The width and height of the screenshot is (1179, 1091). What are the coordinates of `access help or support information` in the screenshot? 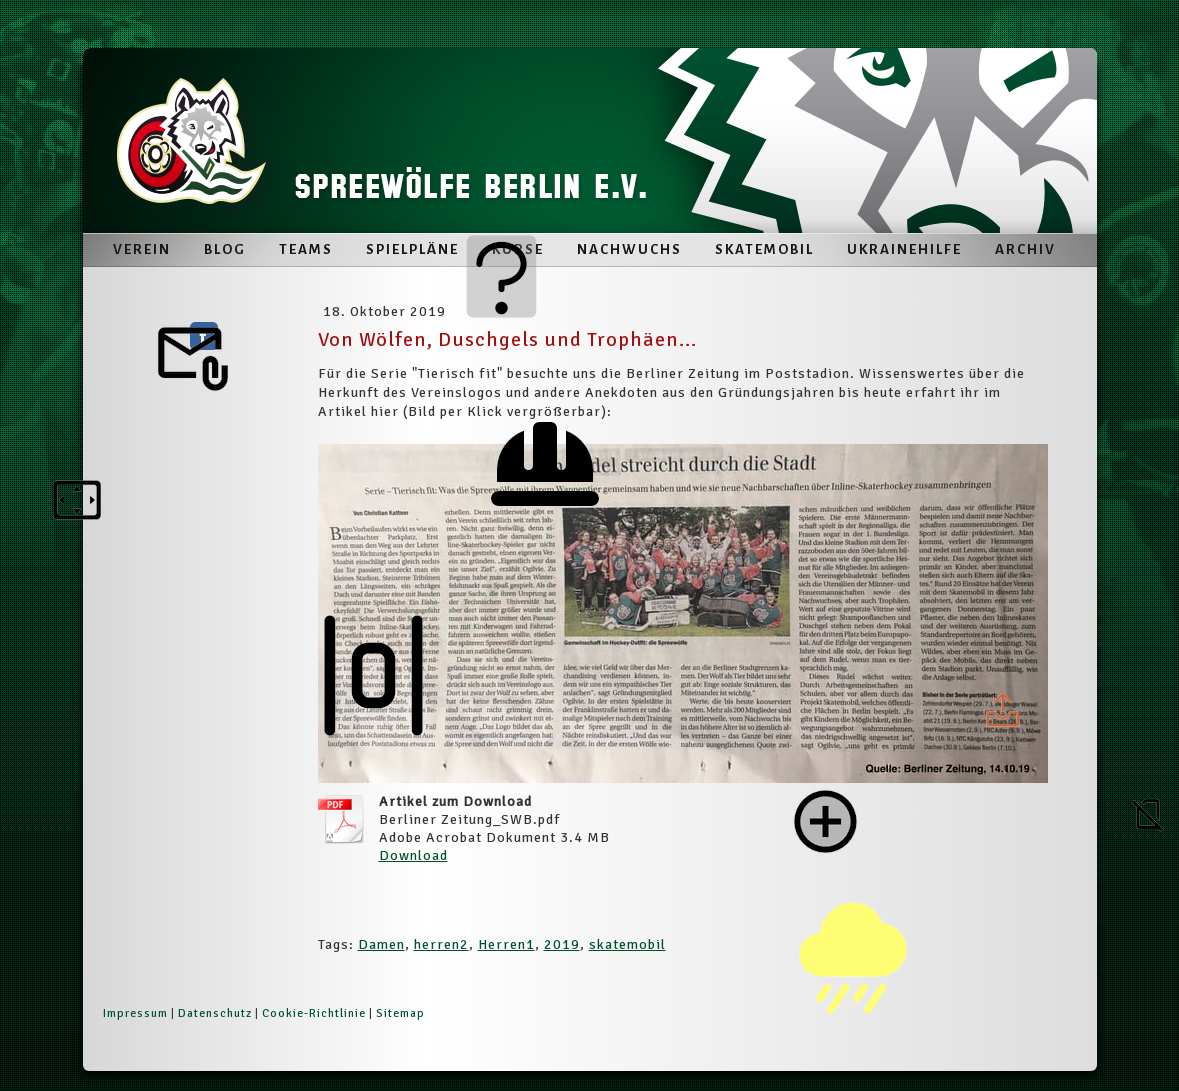 It's located at (501, 276).